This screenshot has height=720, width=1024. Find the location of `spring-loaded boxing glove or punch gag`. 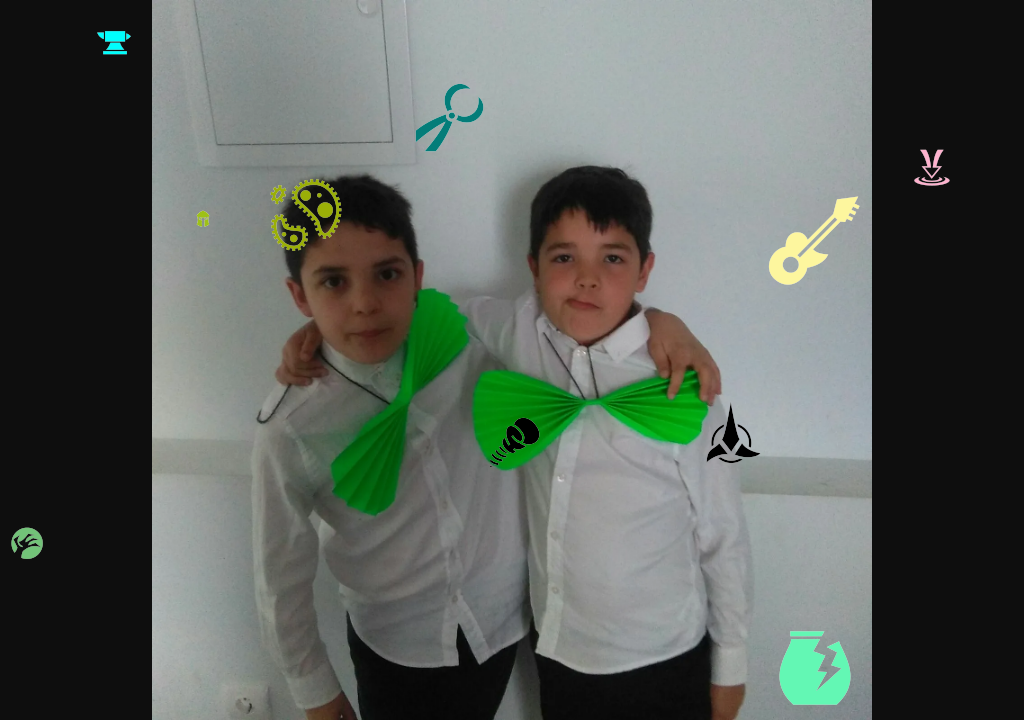

spring-loaded boxing glove or punch gag is located at coordinates (514, 442).